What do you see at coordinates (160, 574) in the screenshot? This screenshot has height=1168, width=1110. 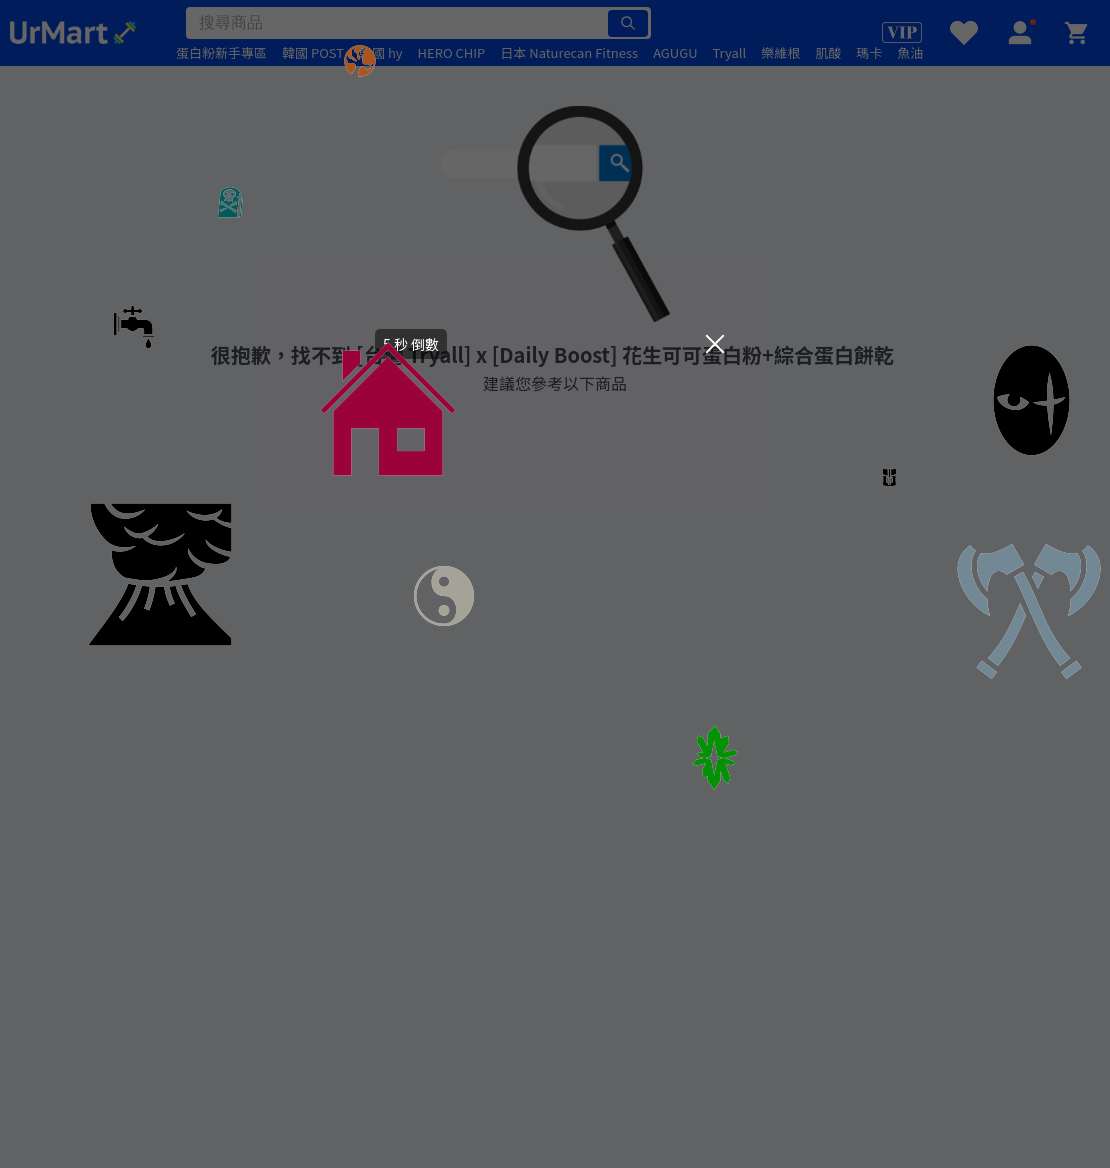 I see `indicates volcanic activity or geological hazard` at bounding box center [160, 574].